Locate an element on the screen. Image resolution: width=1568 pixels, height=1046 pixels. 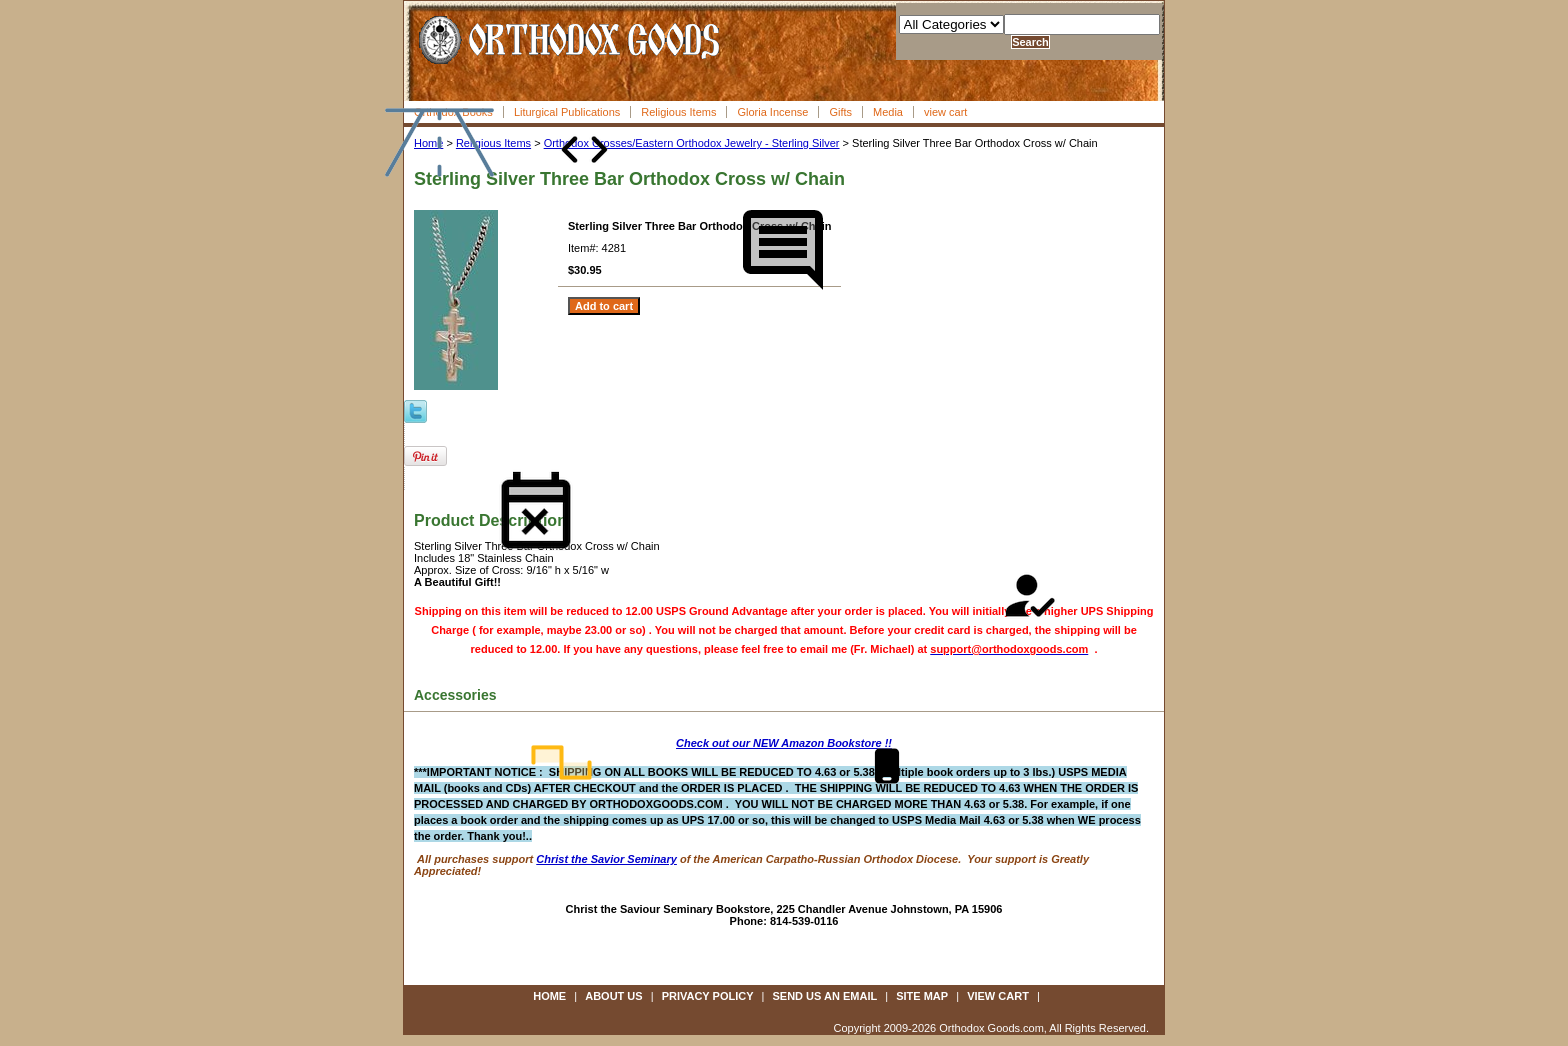
view directions or navigation is located at coordinates (439, 142).